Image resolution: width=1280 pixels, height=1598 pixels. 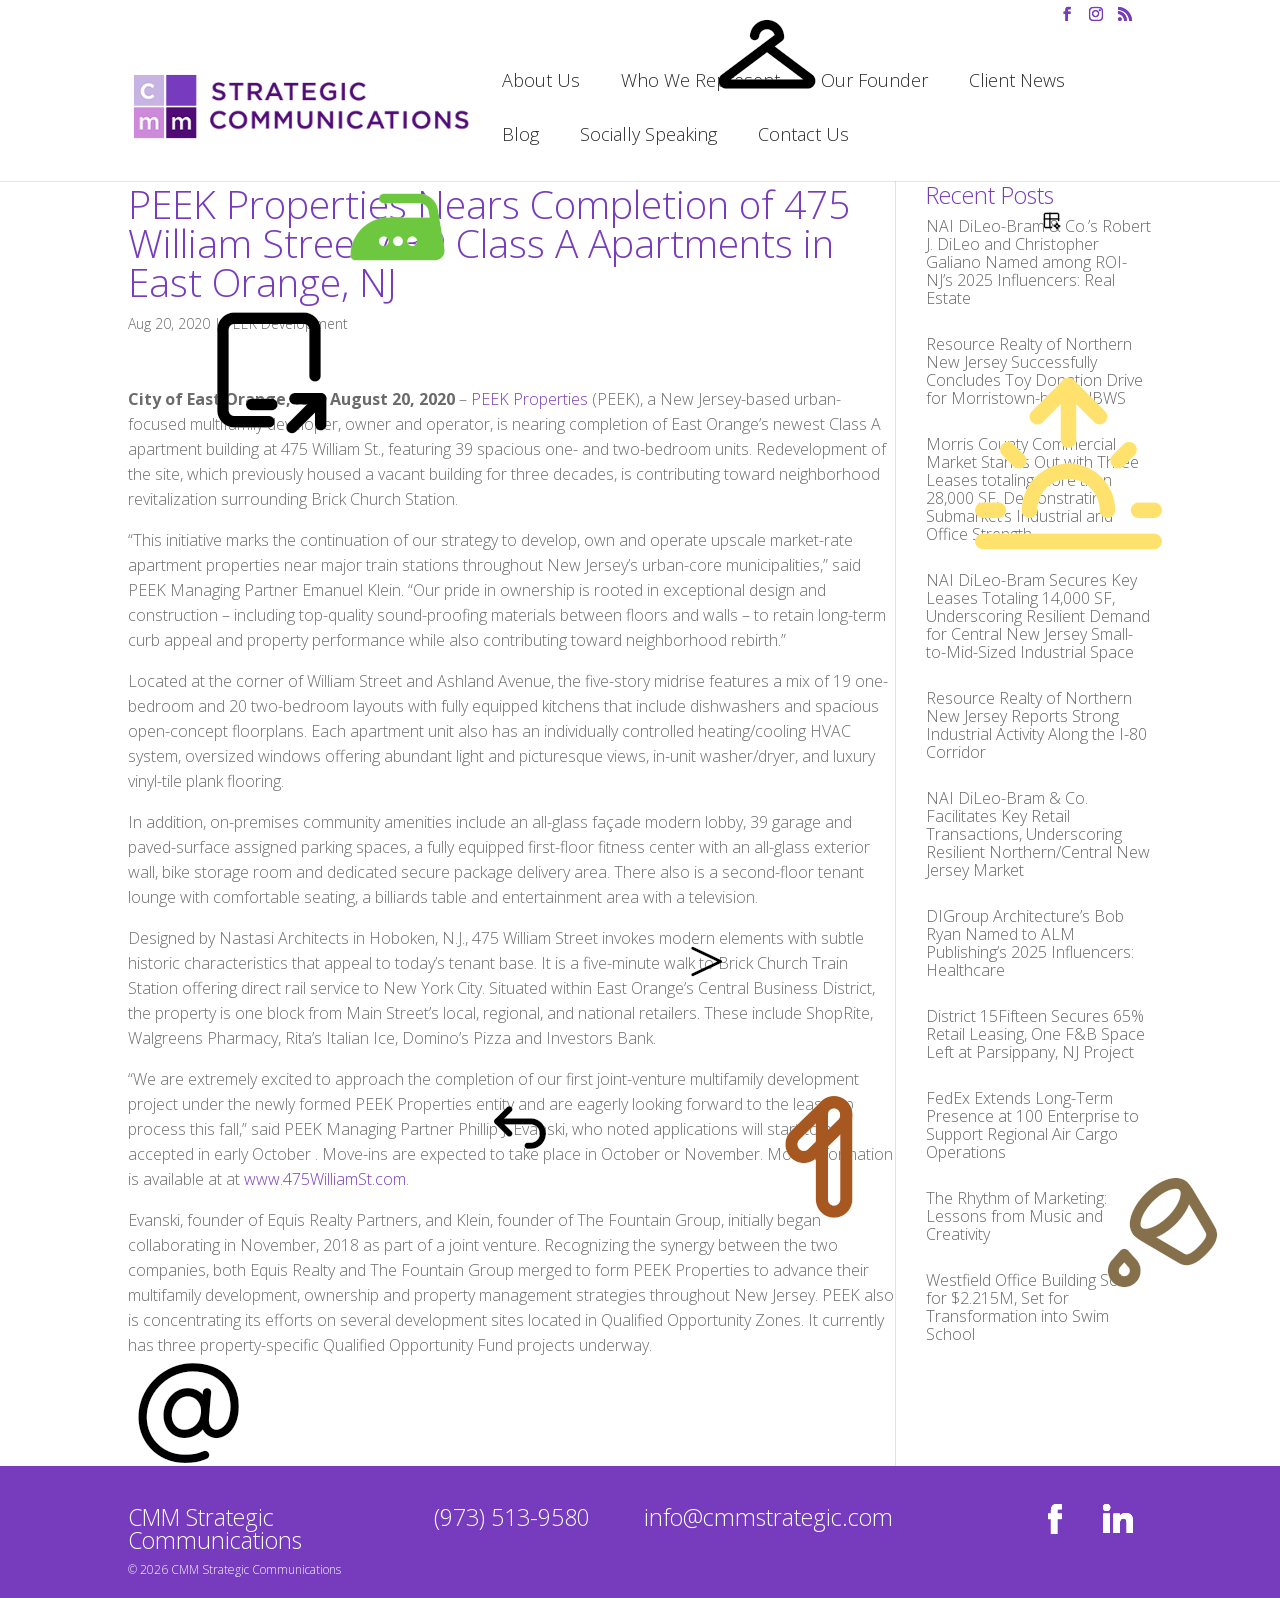 What do you see at coordinates (269, 370) in the screenshot?
I see `share content from iPad` at bounding box center [269, 370].